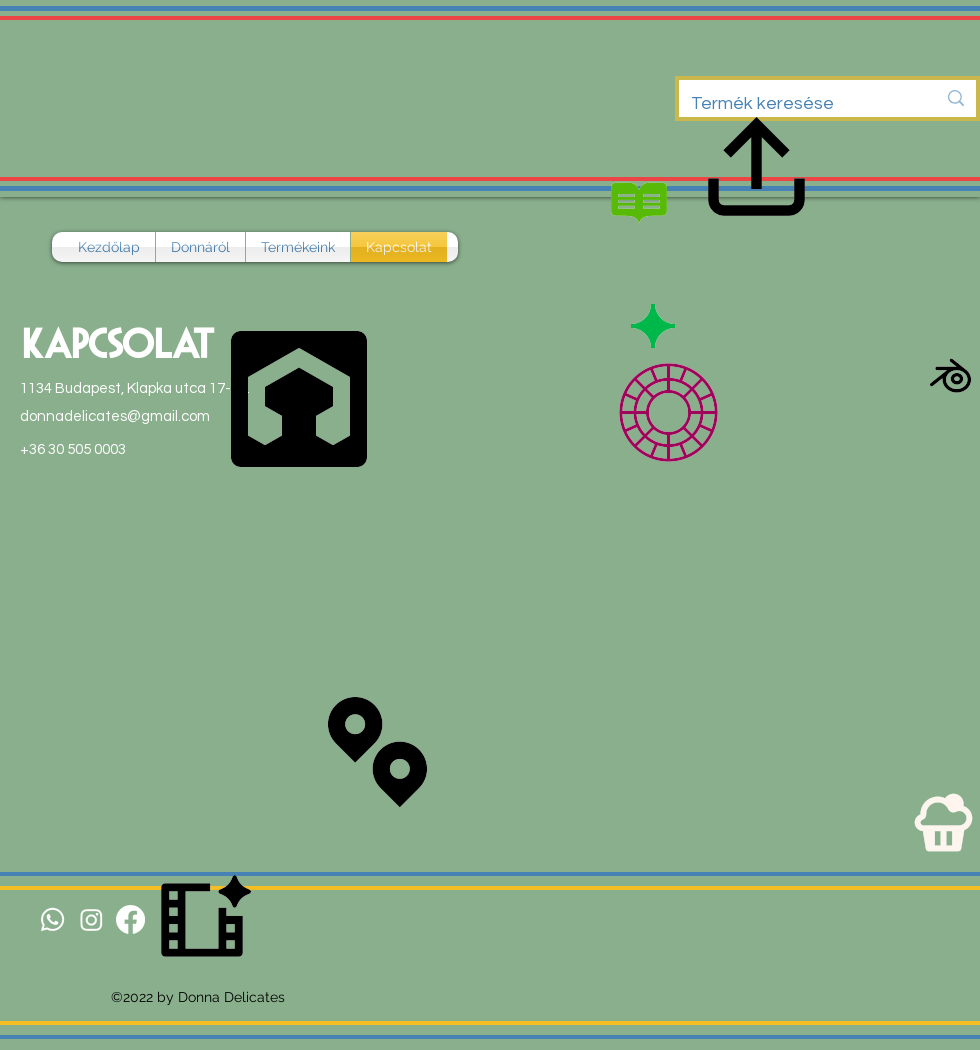  I want to click on open Blender 3D modeling software, so click(950, 376).